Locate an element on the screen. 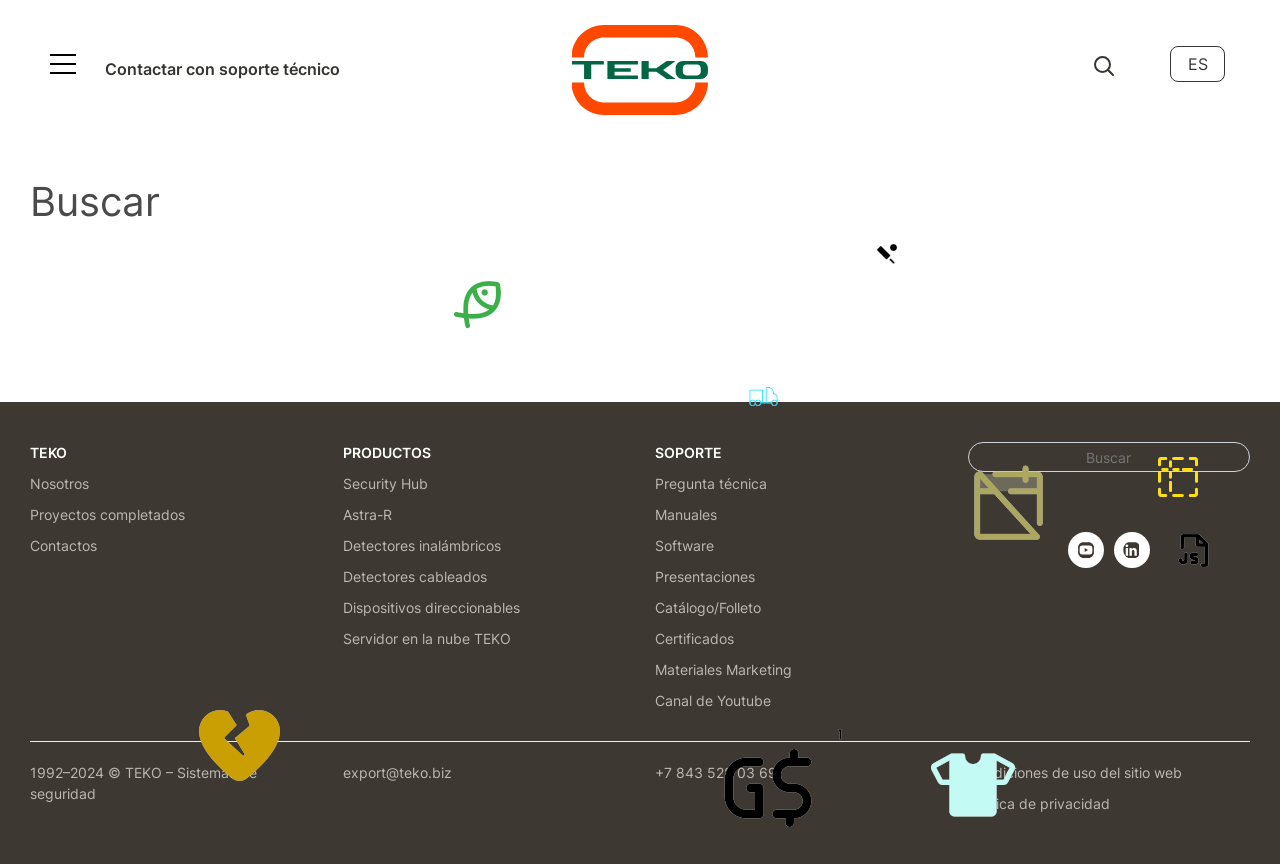 The height and width of the screenshot is (864, 1280). view shipping or delivery status is located at coordinates (763, 396).